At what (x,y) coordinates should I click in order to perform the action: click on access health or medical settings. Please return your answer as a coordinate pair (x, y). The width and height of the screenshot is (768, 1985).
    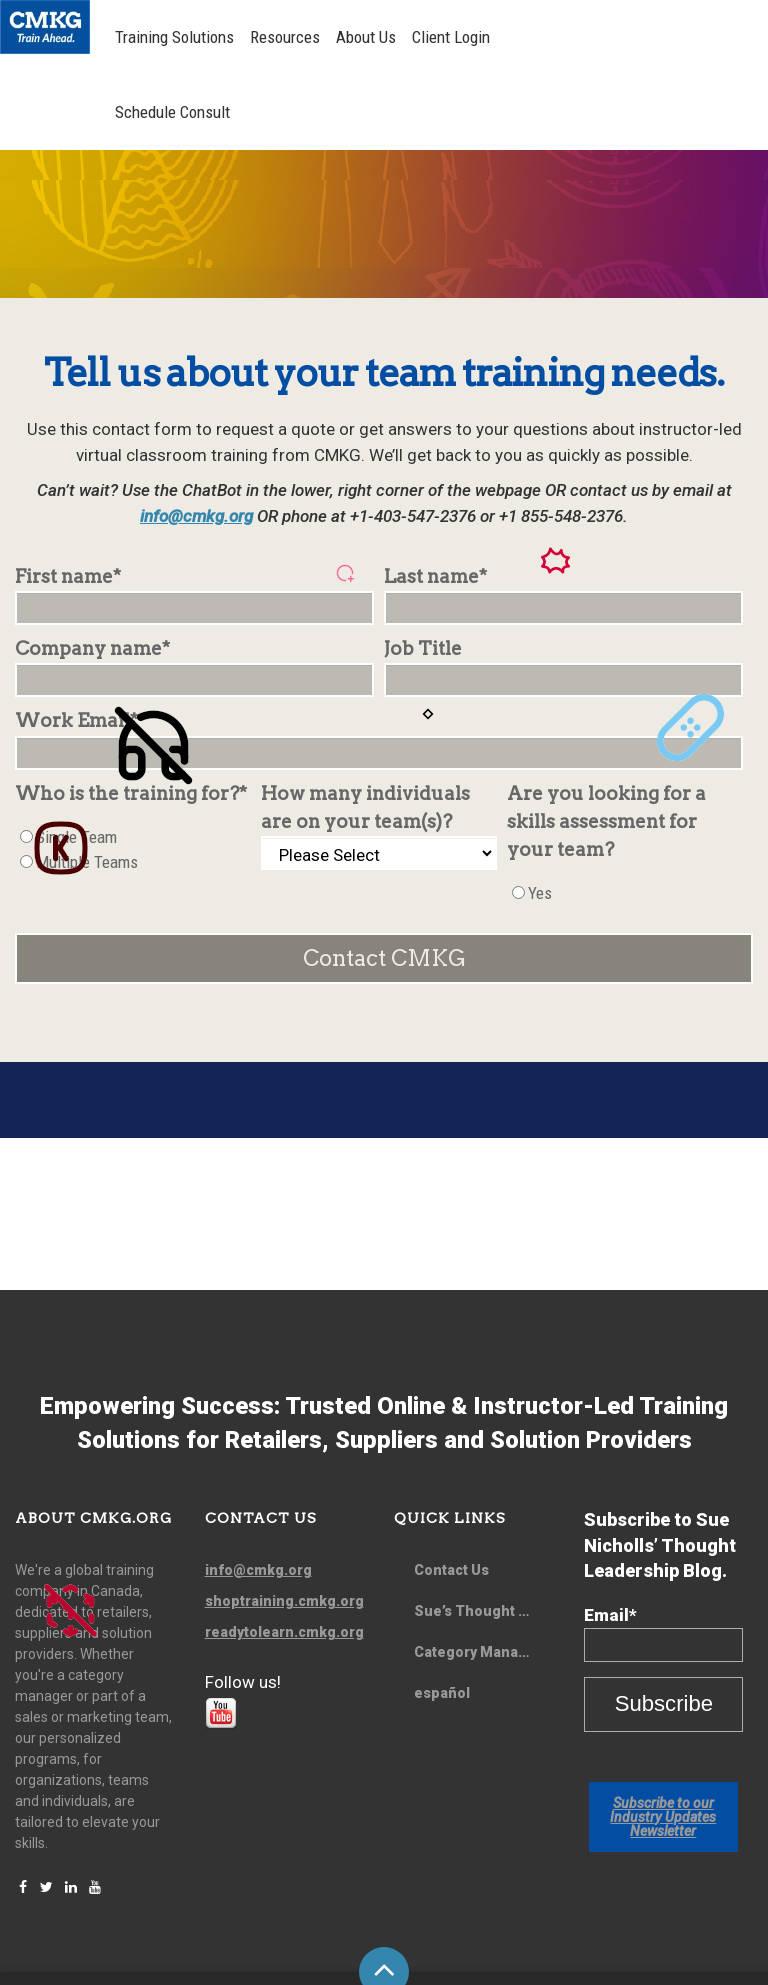
    Looking at the image, I should click on (690, 727).